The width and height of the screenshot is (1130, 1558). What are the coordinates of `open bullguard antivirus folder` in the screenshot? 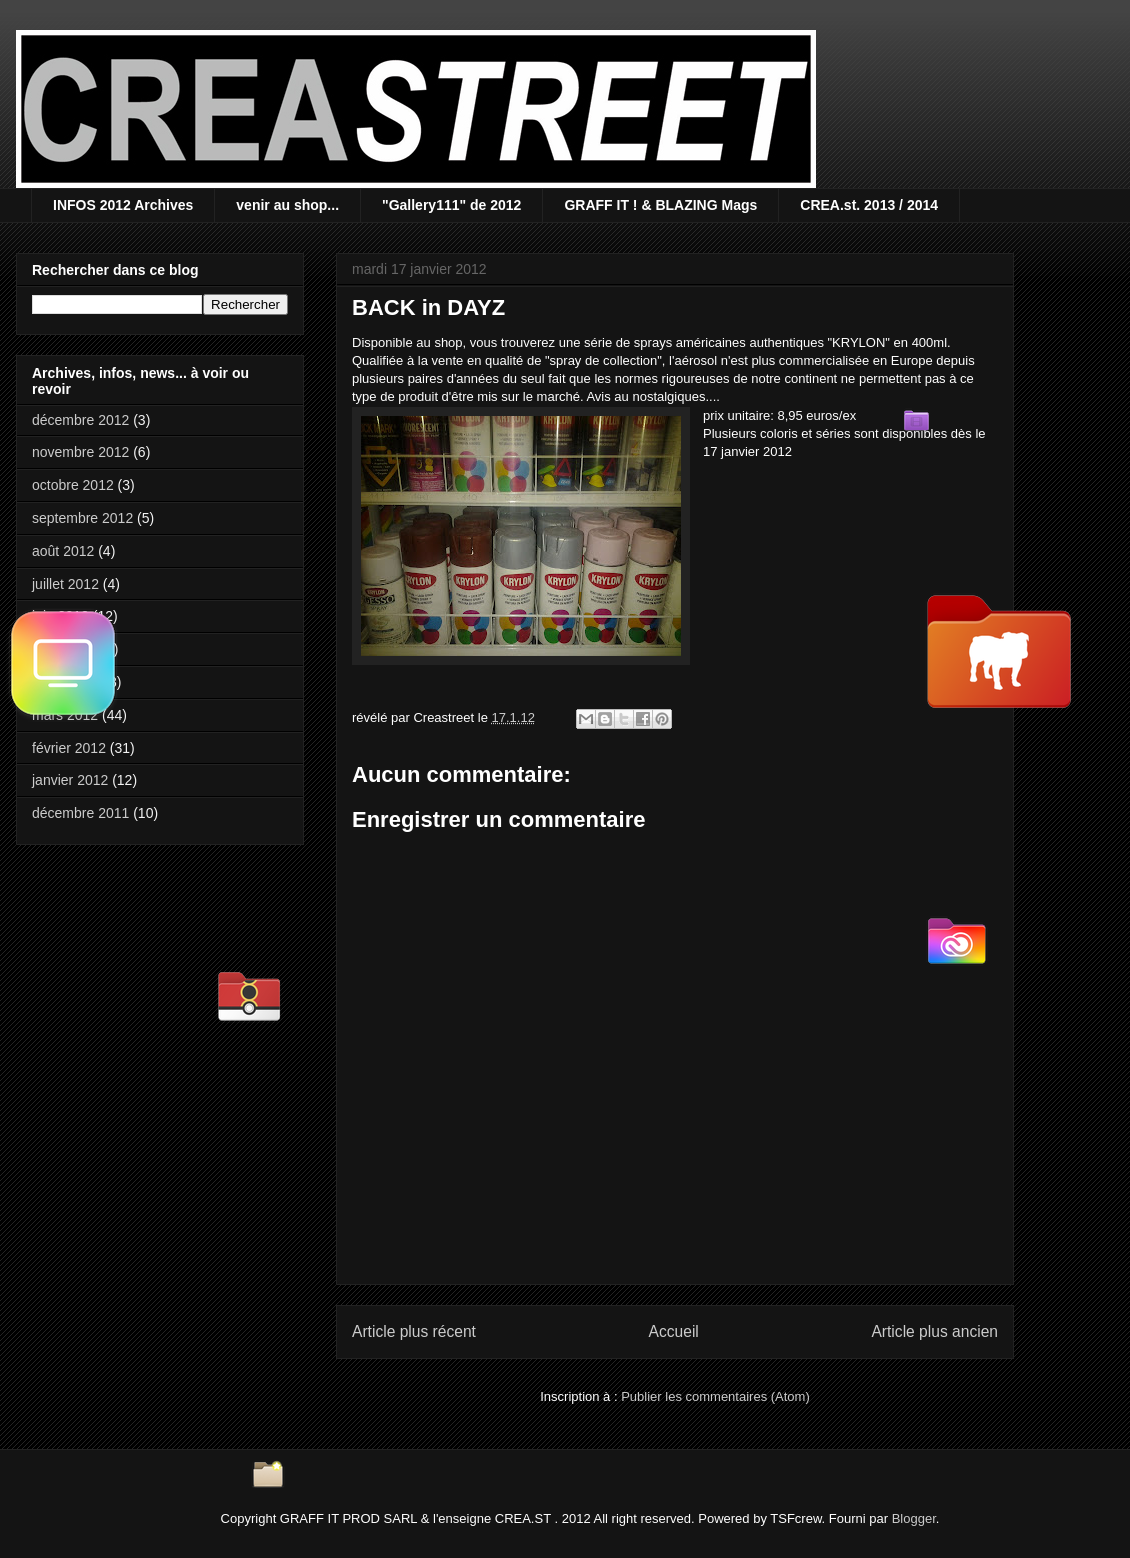 It's located at (998, 655).